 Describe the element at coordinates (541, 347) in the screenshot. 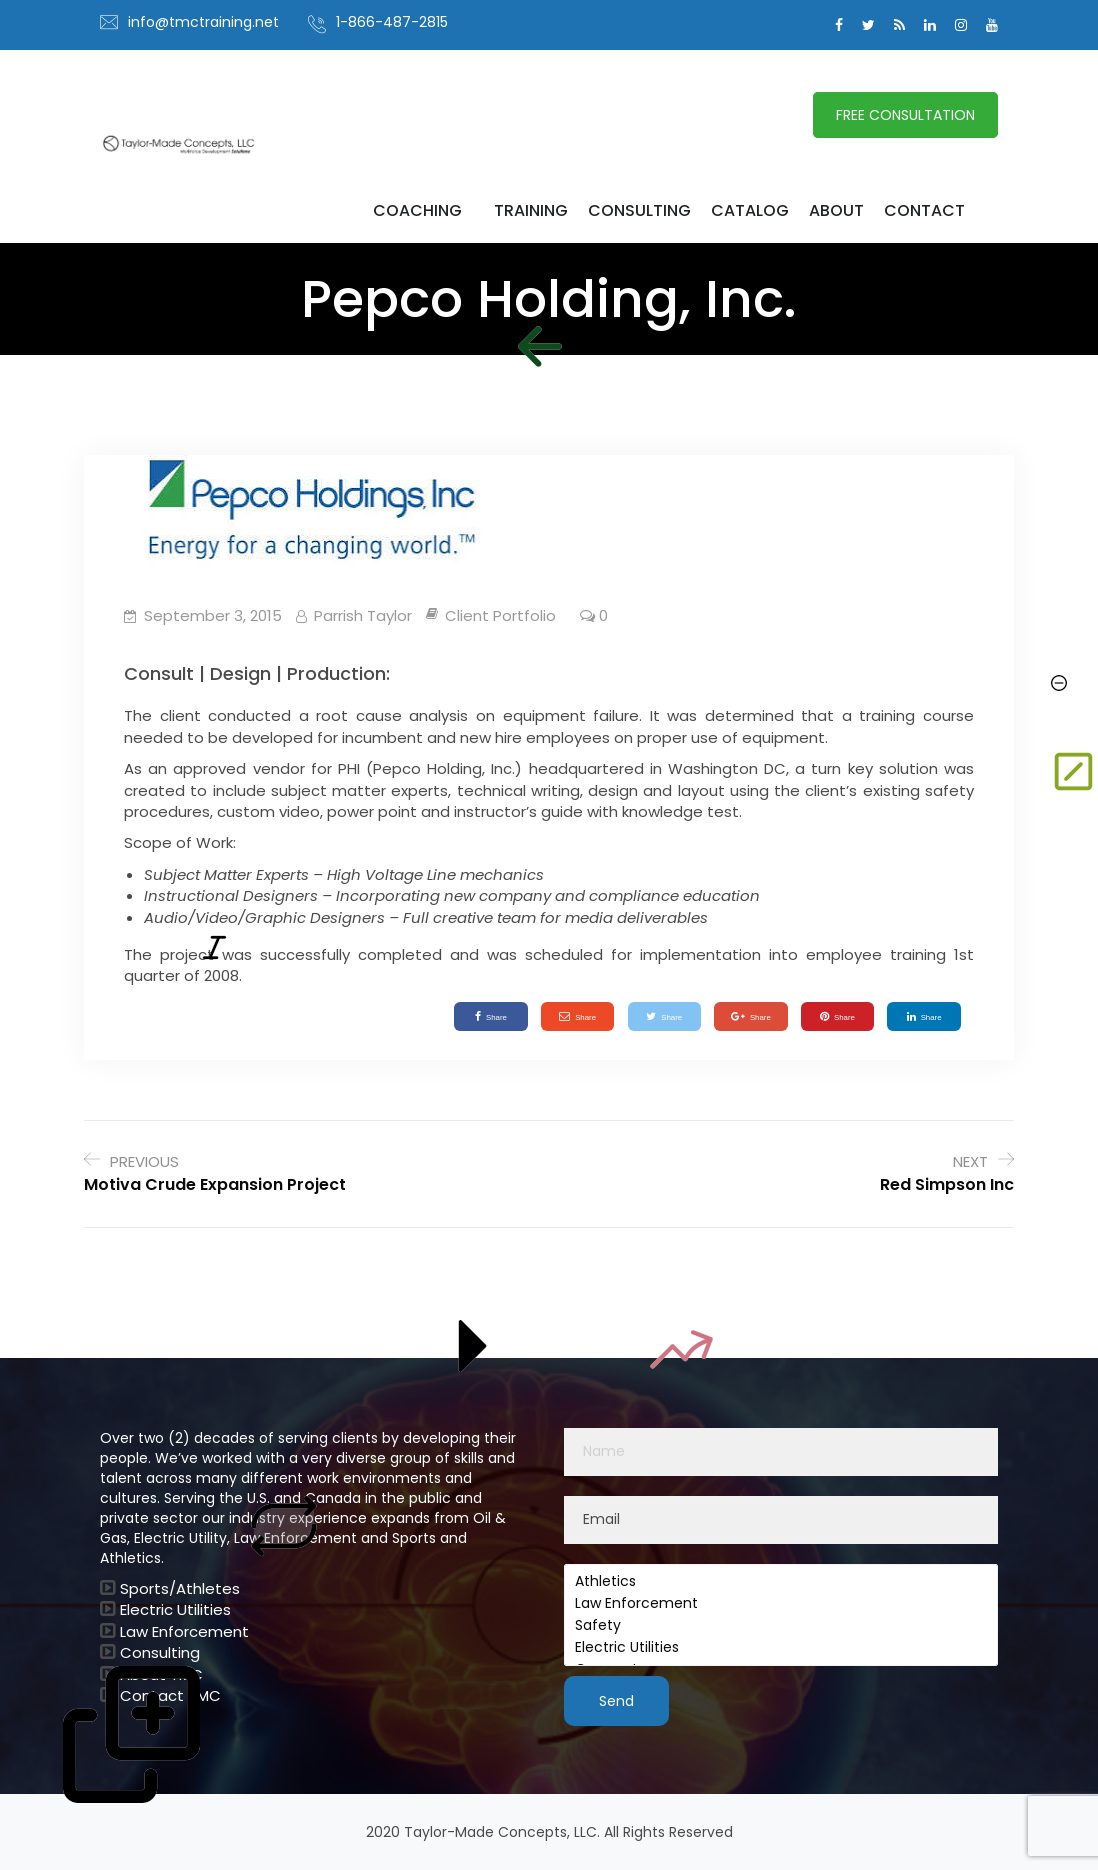

I see `go back to the previous page` at that location.